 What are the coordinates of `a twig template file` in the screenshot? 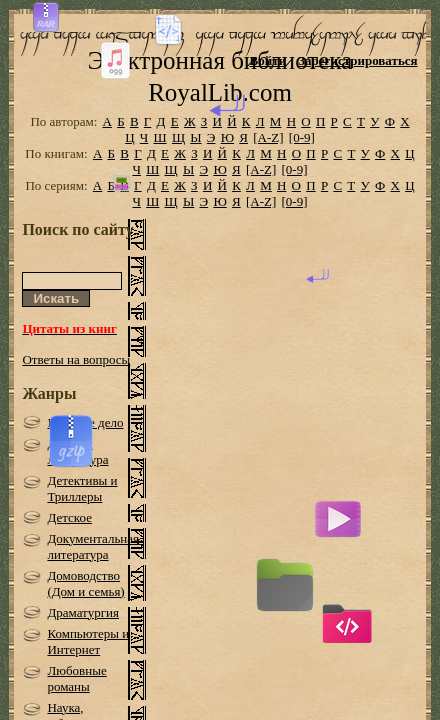 It's located at (168, 29).